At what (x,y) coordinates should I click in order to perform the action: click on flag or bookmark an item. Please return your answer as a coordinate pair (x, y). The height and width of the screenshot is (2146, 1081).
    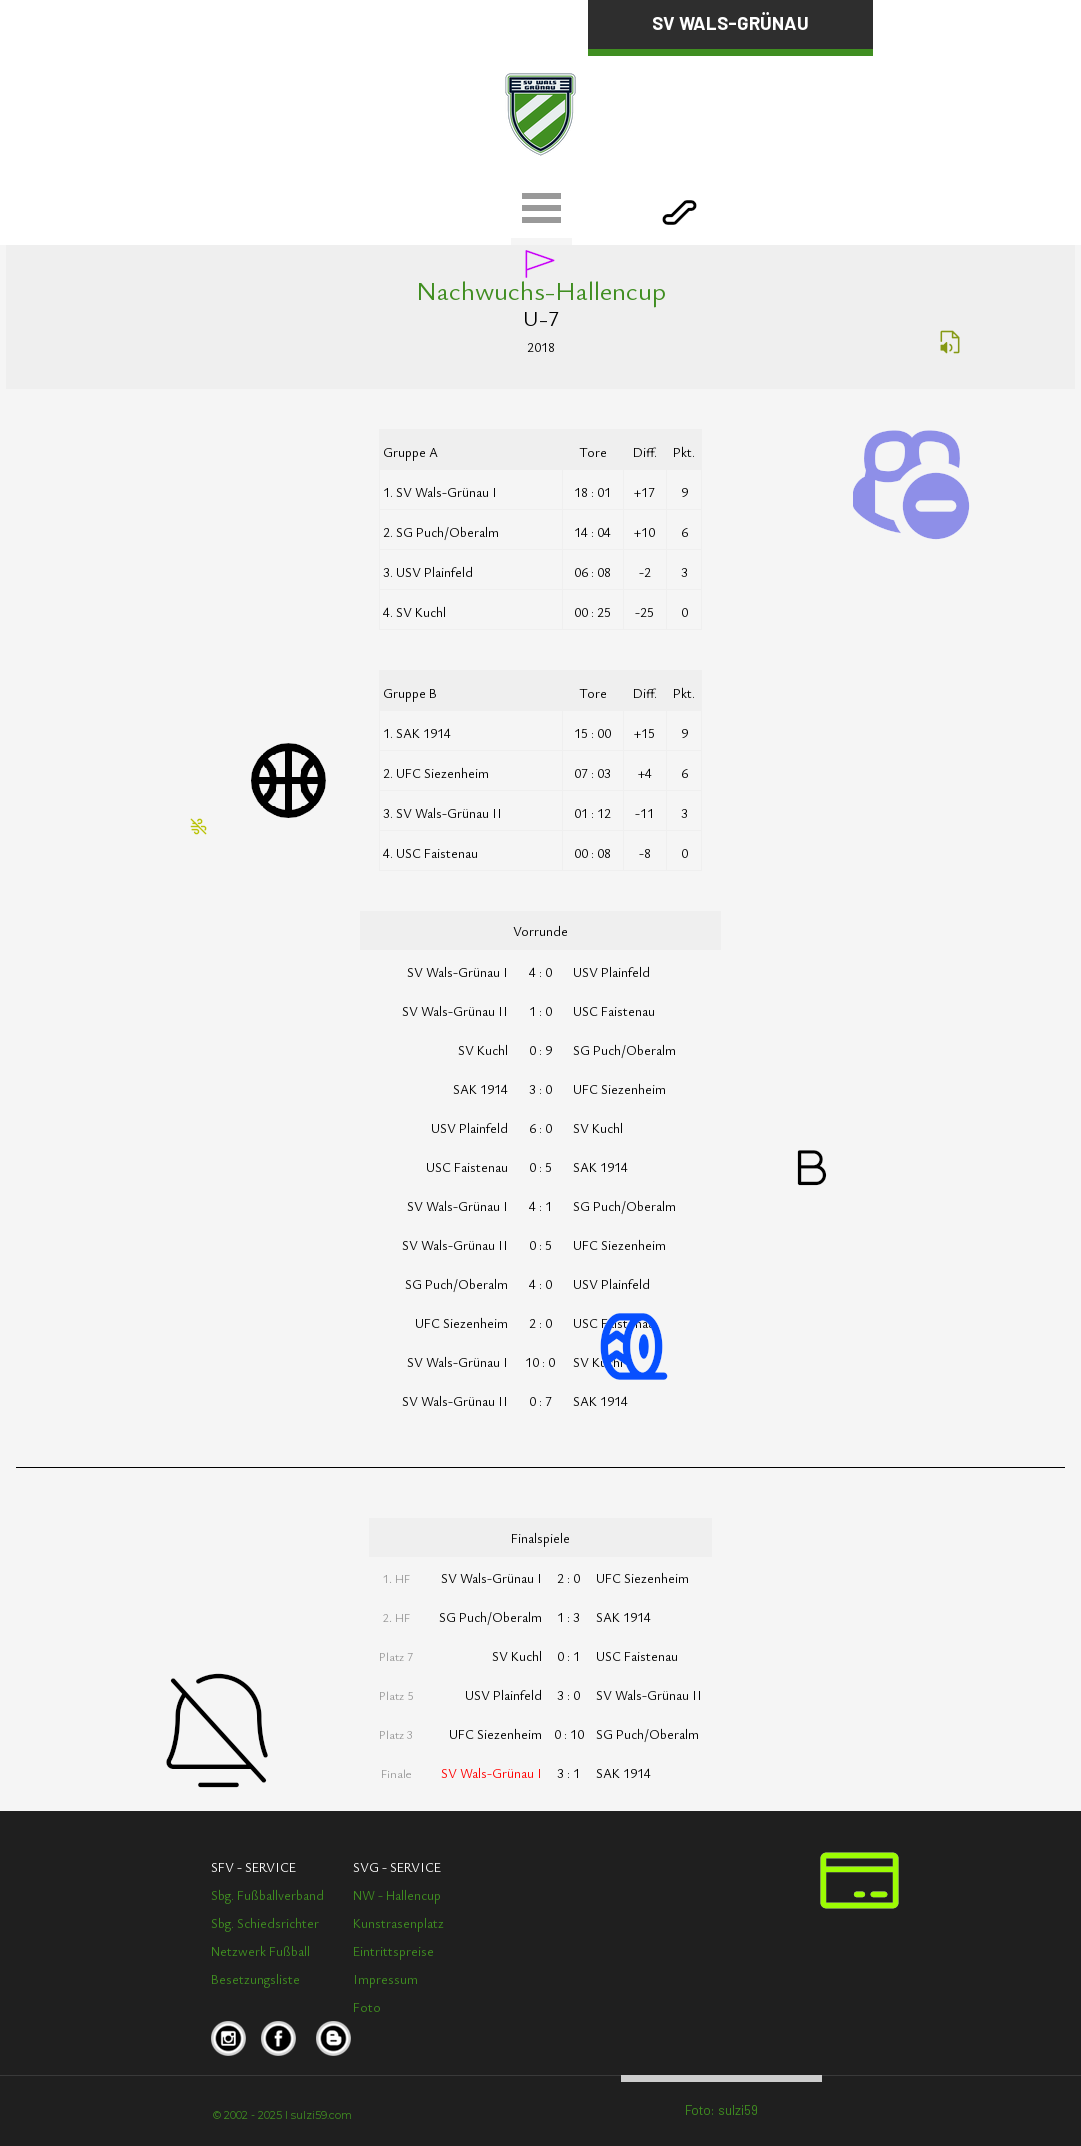
    Looking at the image, I should click on (537, 264).